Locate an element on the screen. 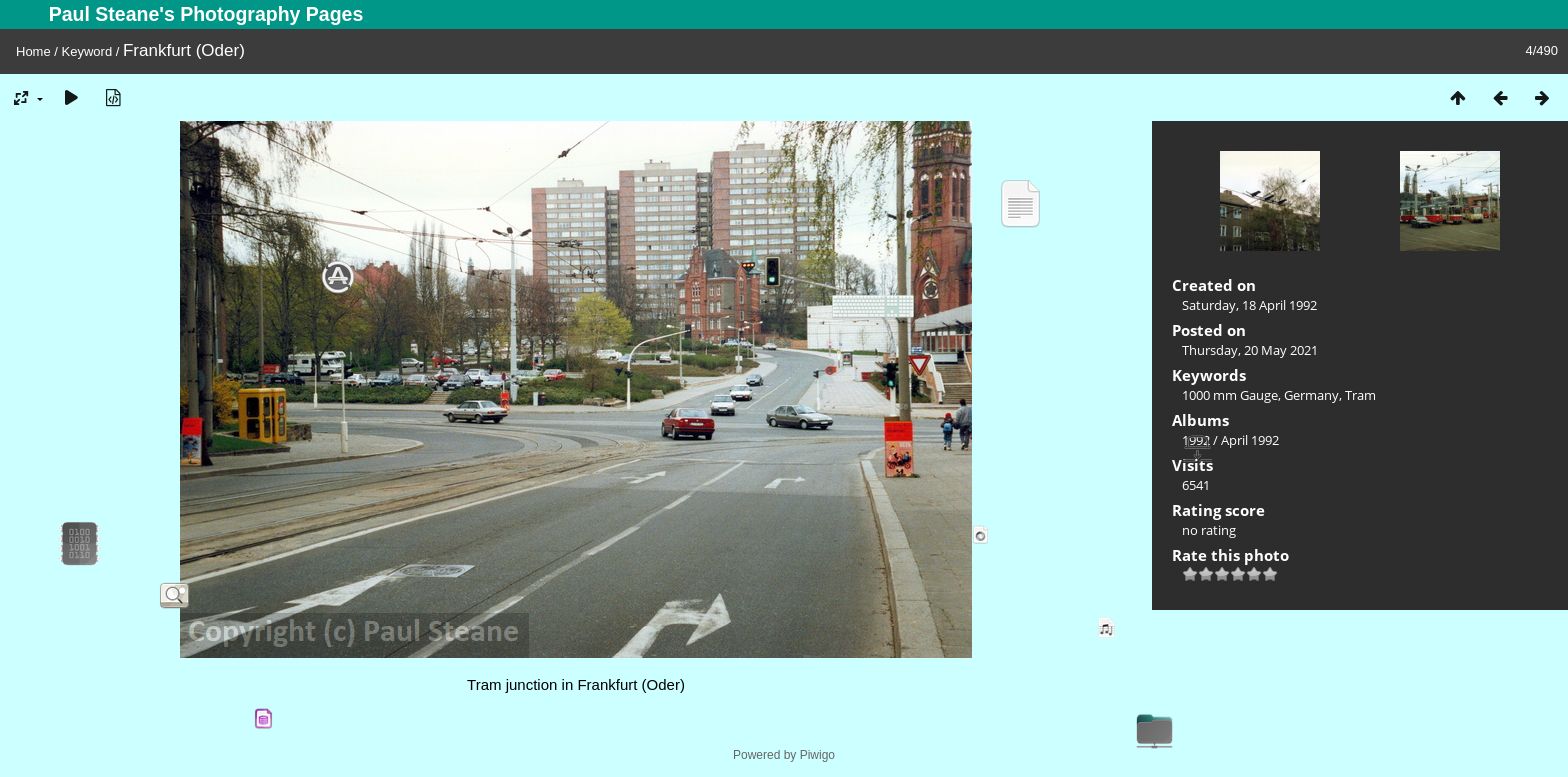 This screenshot has width=1568, height=777. open the image viewer application is located at coordinates (174, 595).